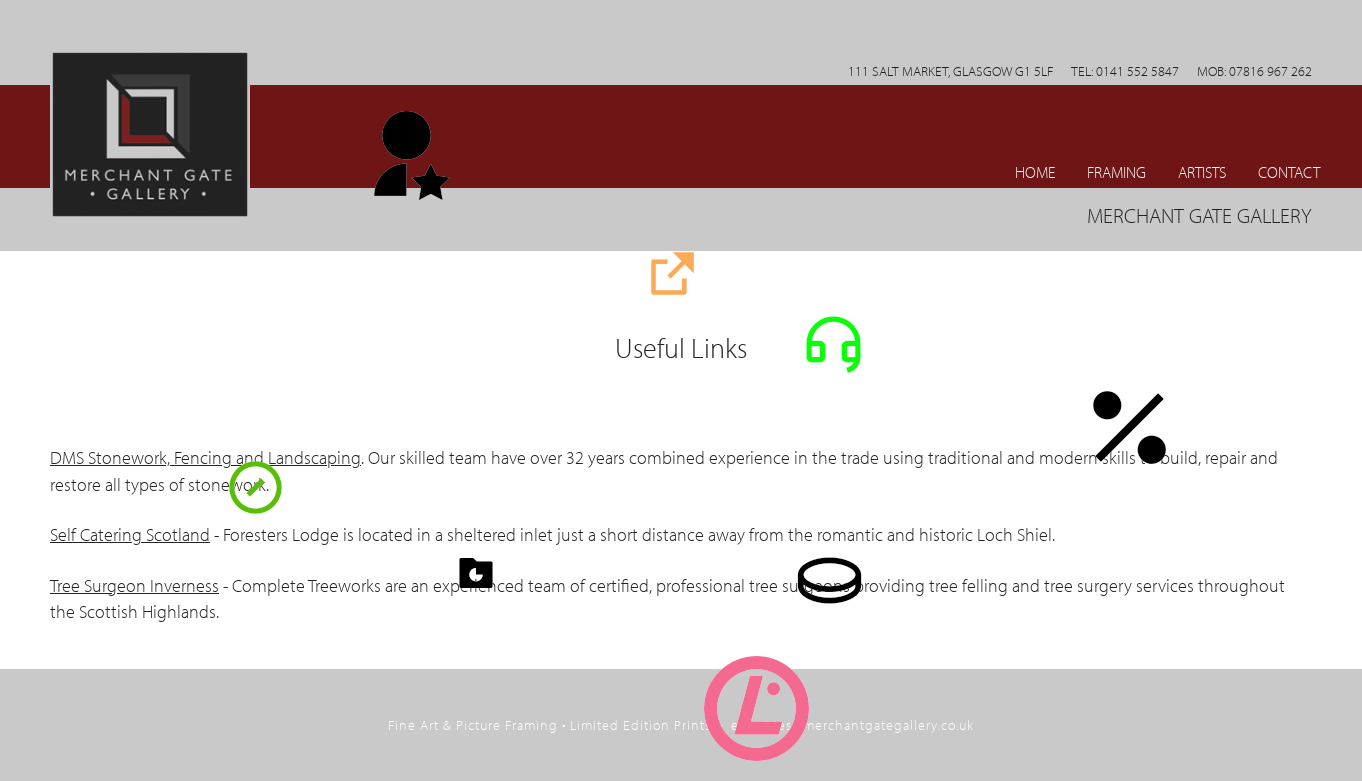 This screenshot has width=1362, height=781. What do you see at coordinates (476, 573) in the screenshot?
I see `open folder containing charts or analytics` at bounding box center [476, 573].